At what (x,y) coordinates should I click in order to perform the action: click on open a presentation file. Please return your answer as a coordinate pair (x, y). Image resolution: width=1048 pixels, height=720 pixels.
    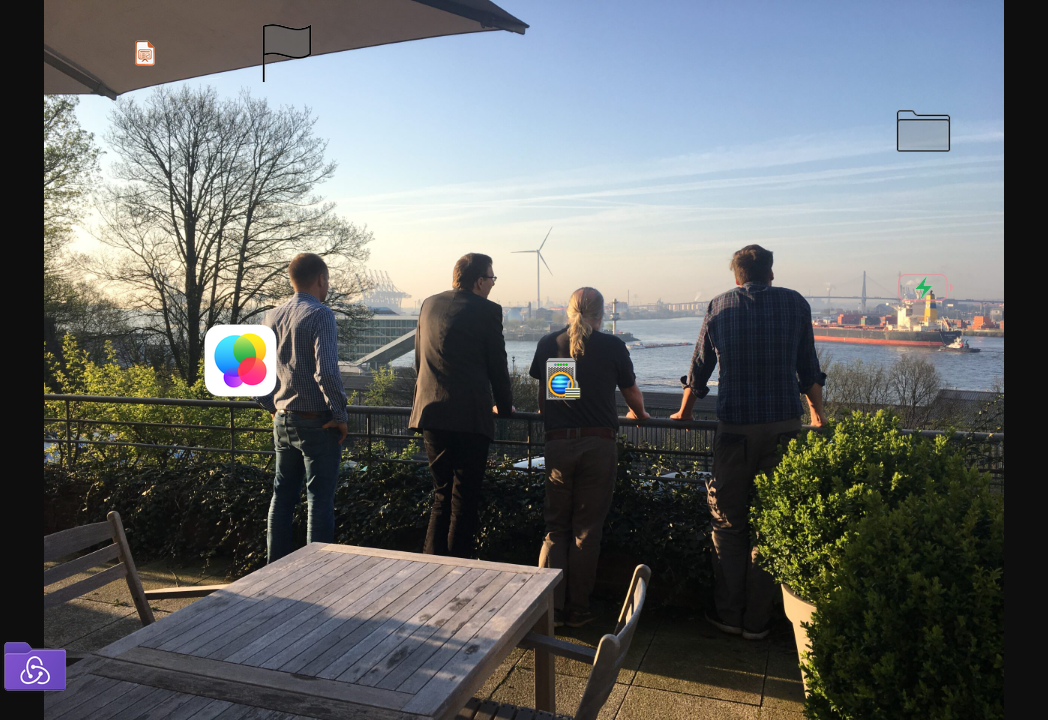
    Looking at the image, I should click on (145, 53).